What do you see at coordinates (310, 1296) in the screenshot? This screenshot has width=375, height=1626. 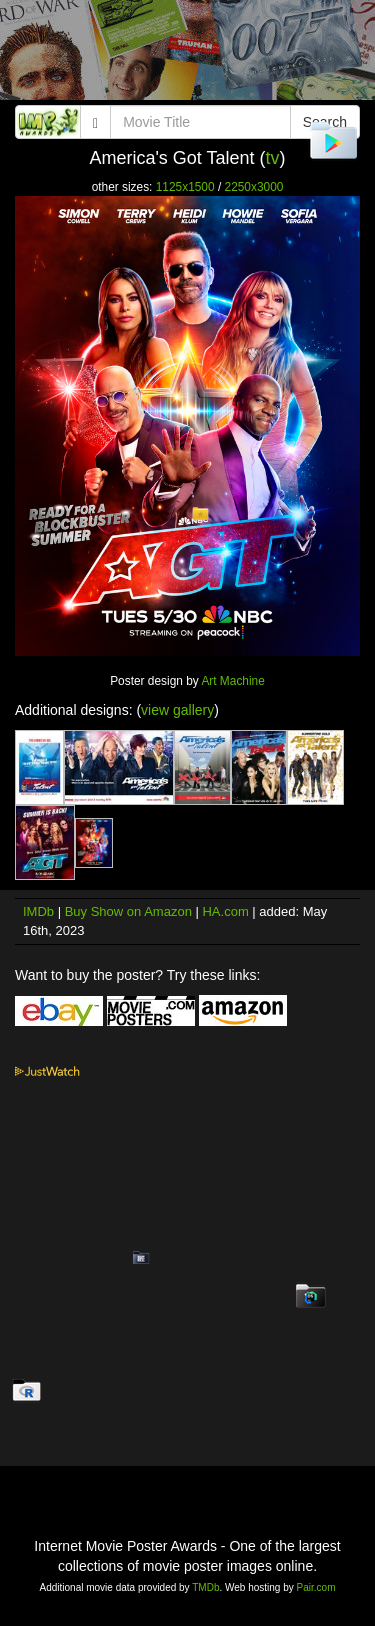 I see `folder containing JetBrains DataSpell project files` at bounding box center [310, 1296].